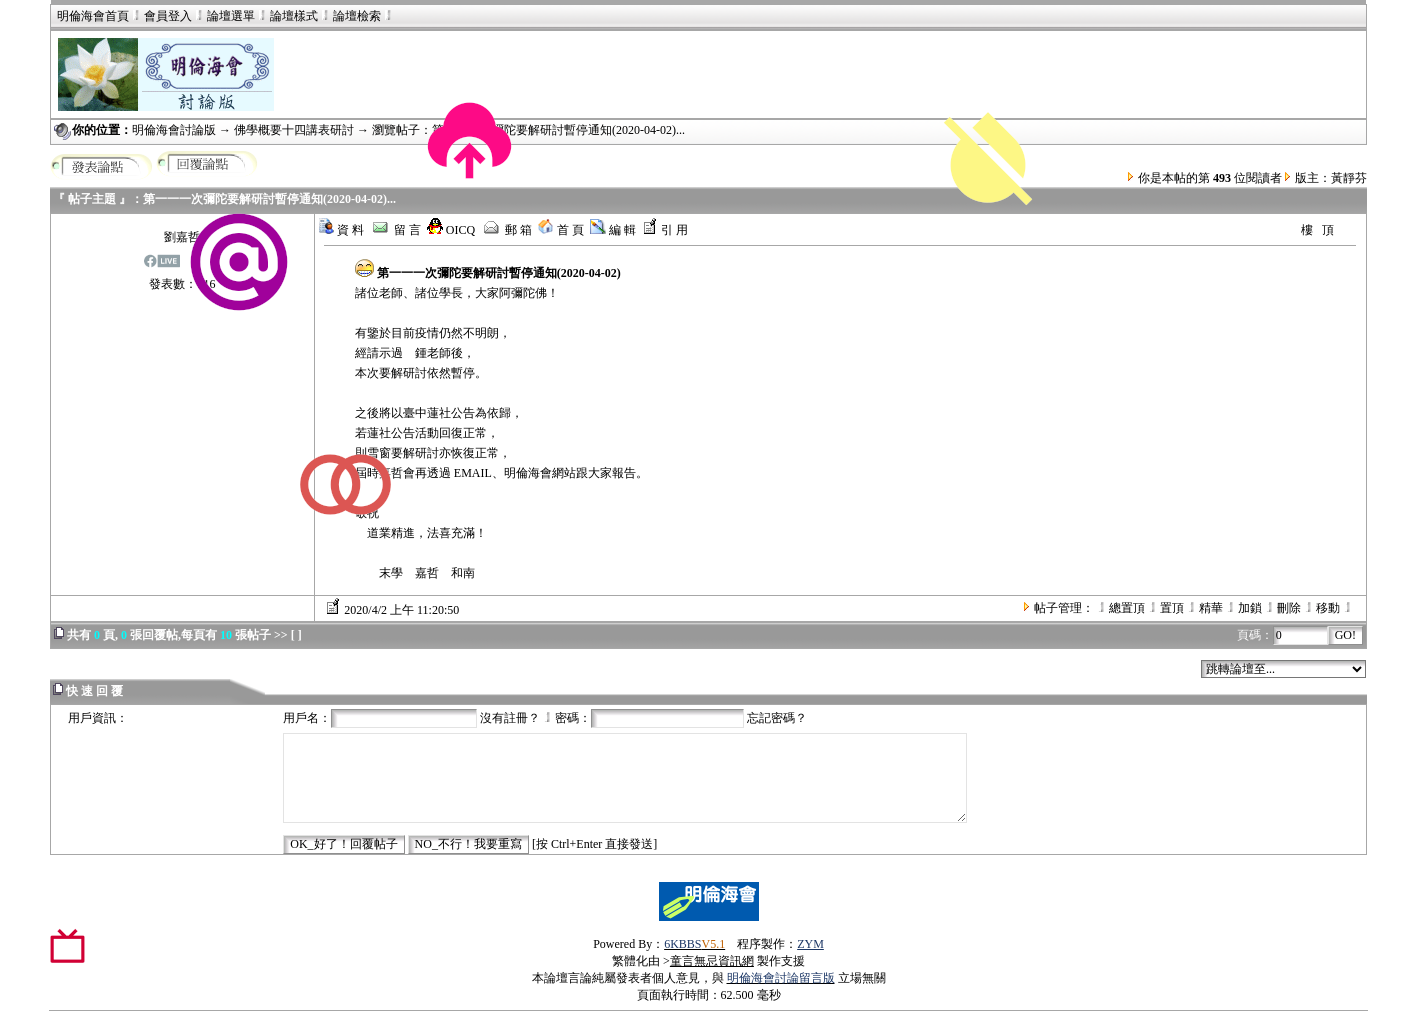  I want to click on compose a new email, so click(239, 262).